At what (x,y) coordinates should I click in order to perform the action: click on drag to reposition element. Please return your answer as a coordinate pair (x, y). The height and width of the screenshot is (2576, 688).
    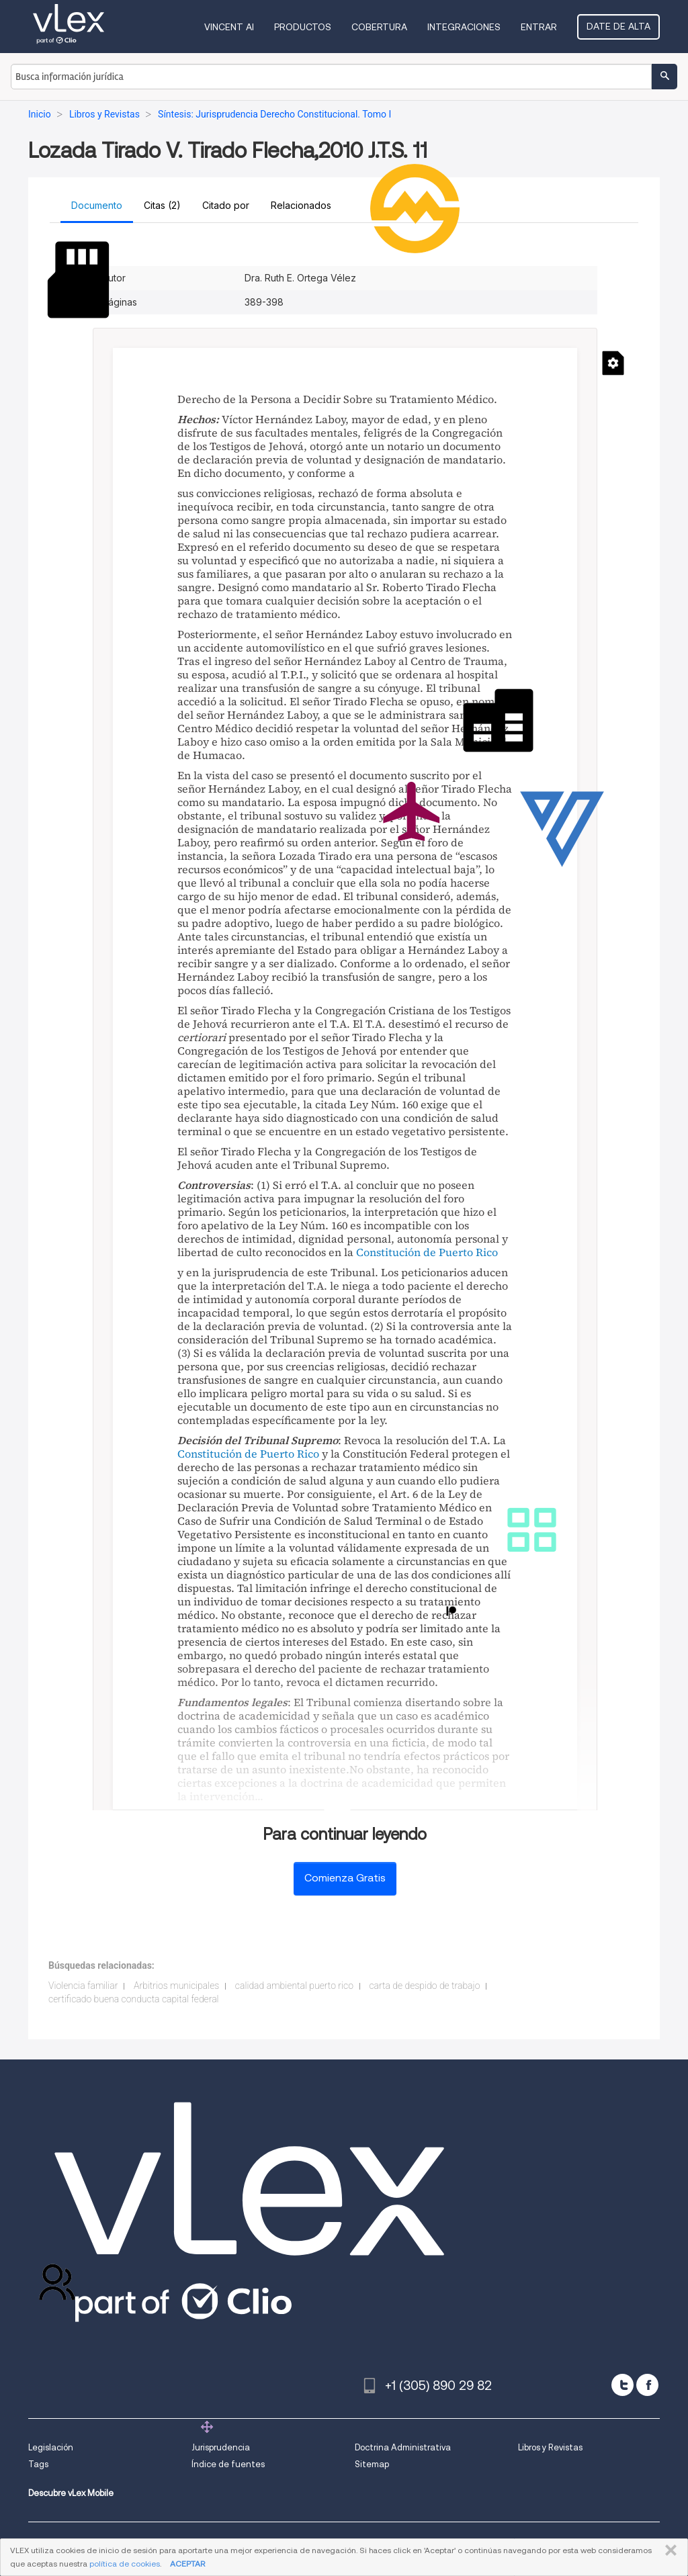
    Looking at the image, I should click on (207, 2427).